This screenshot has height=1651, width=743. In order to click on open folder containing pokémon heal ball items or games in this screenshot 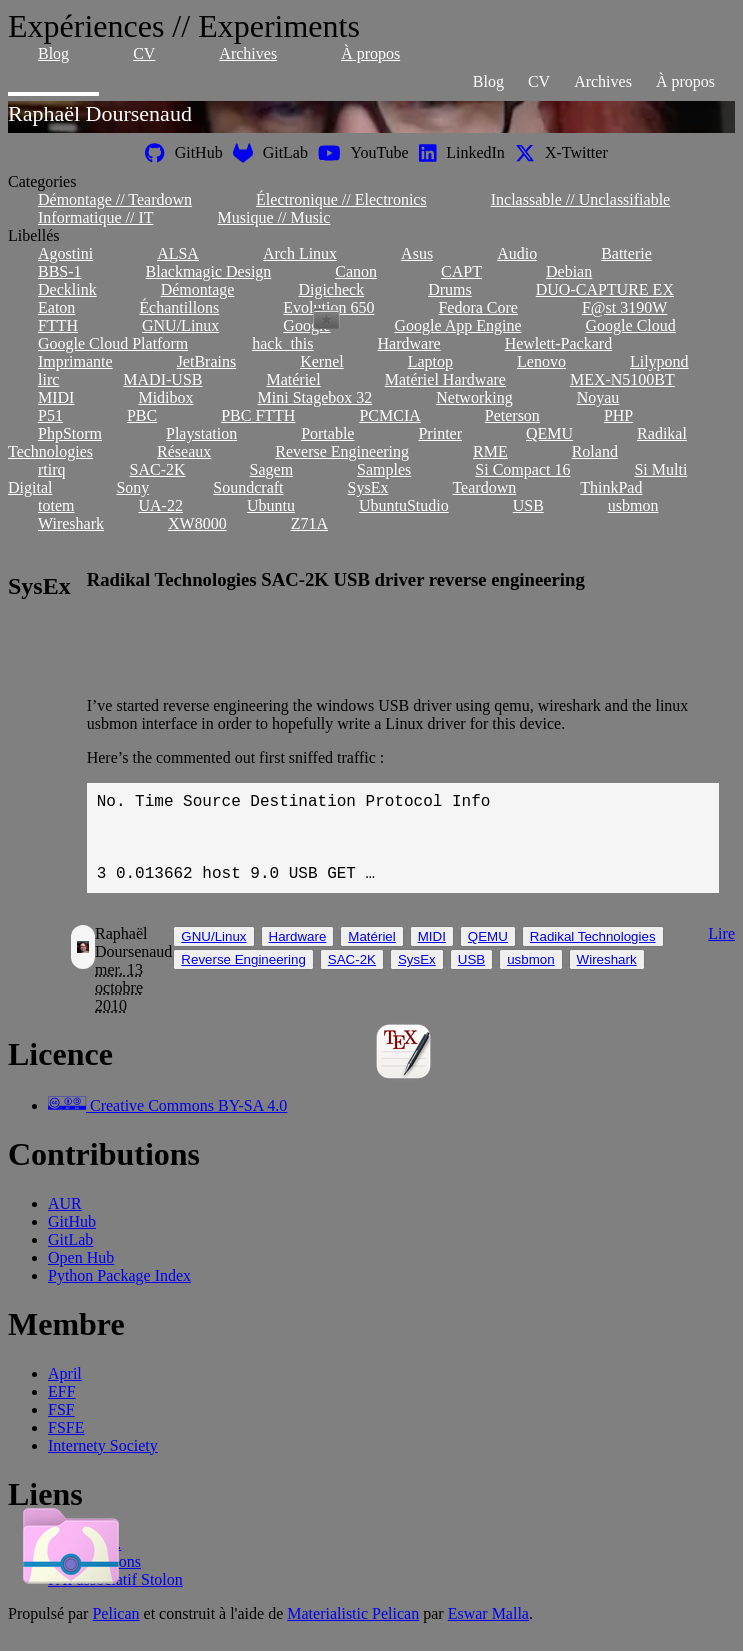, I will do `click(70, 1548)`.